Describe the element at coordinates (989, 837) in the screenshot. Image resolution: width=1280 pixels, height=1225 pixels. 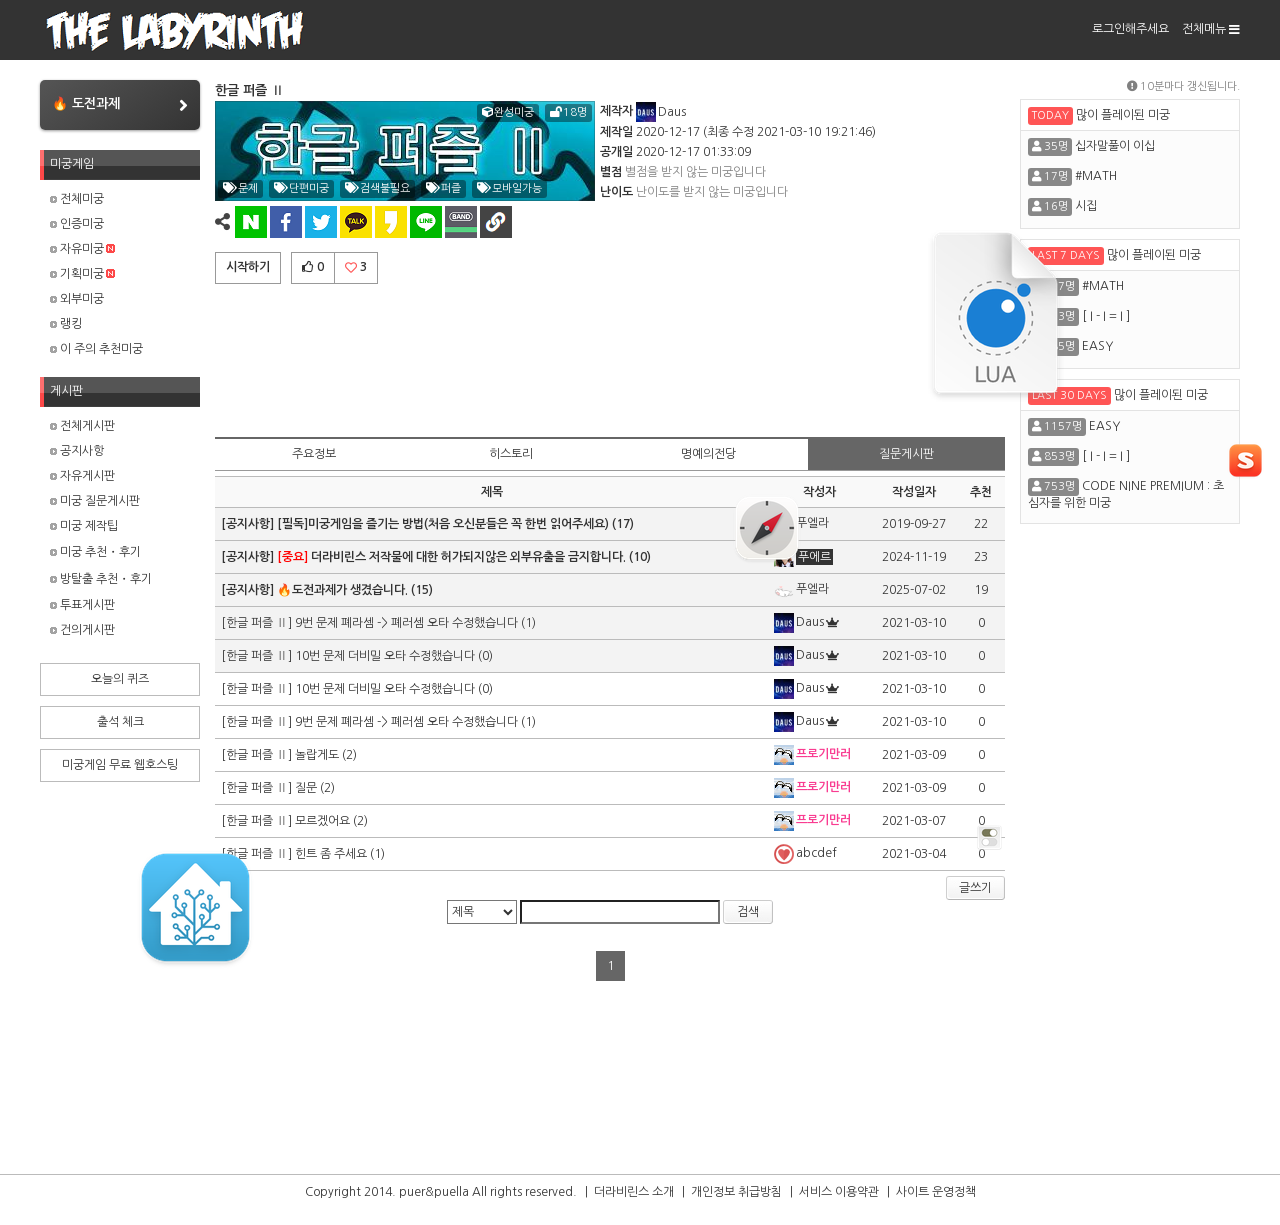
I see `open system tweaks or customization settings` at that location.